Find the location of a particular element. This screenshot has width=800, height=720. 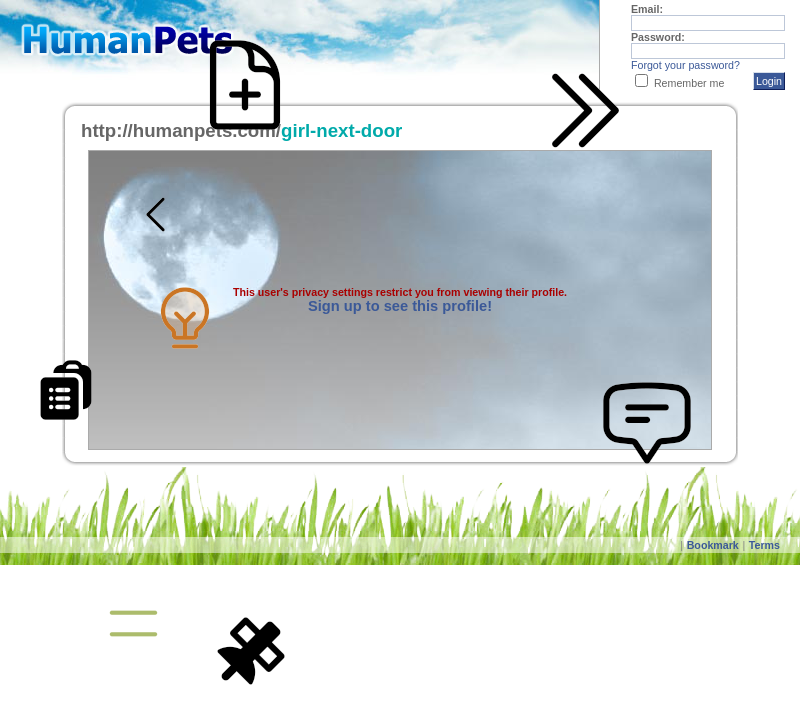

toggle idea or inspiration mode is located at coordinates (185, 318).